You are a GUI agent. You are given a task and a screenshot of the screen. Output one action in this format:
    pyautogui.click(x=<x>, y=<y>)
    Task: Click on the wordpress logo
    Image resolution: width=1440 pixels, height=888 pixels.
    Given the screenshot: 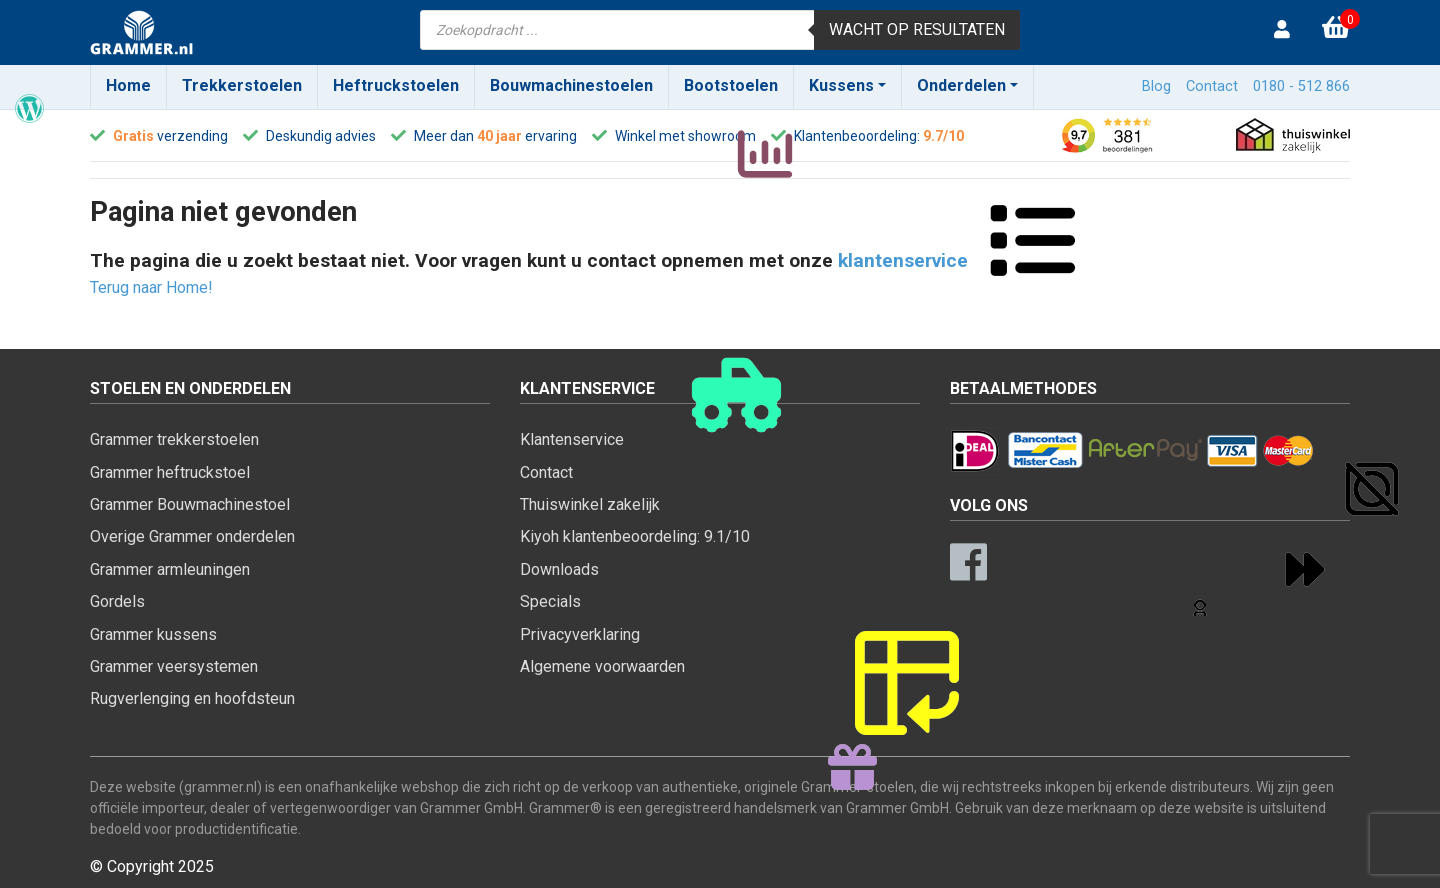 What is the action you would take?
    pyautogui.click(x=29, y=108)
    